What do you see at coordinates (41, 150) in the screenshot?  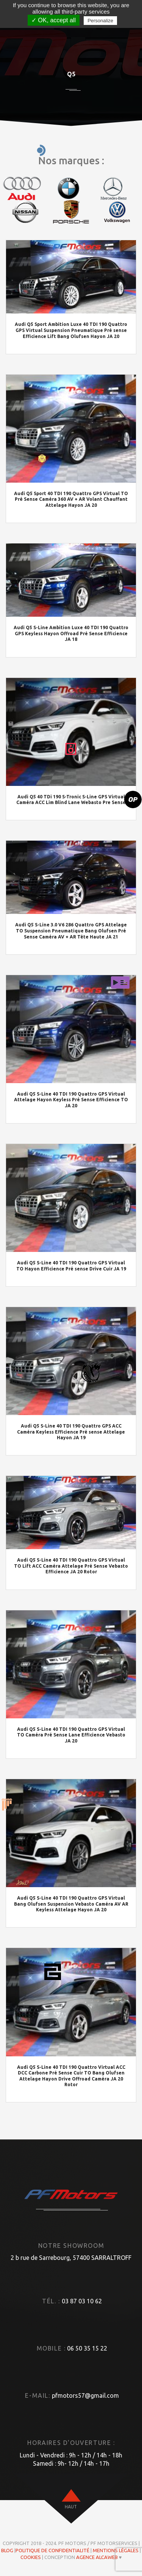 I see `Steam Deck brand logo` at bounding box center [41, 150].